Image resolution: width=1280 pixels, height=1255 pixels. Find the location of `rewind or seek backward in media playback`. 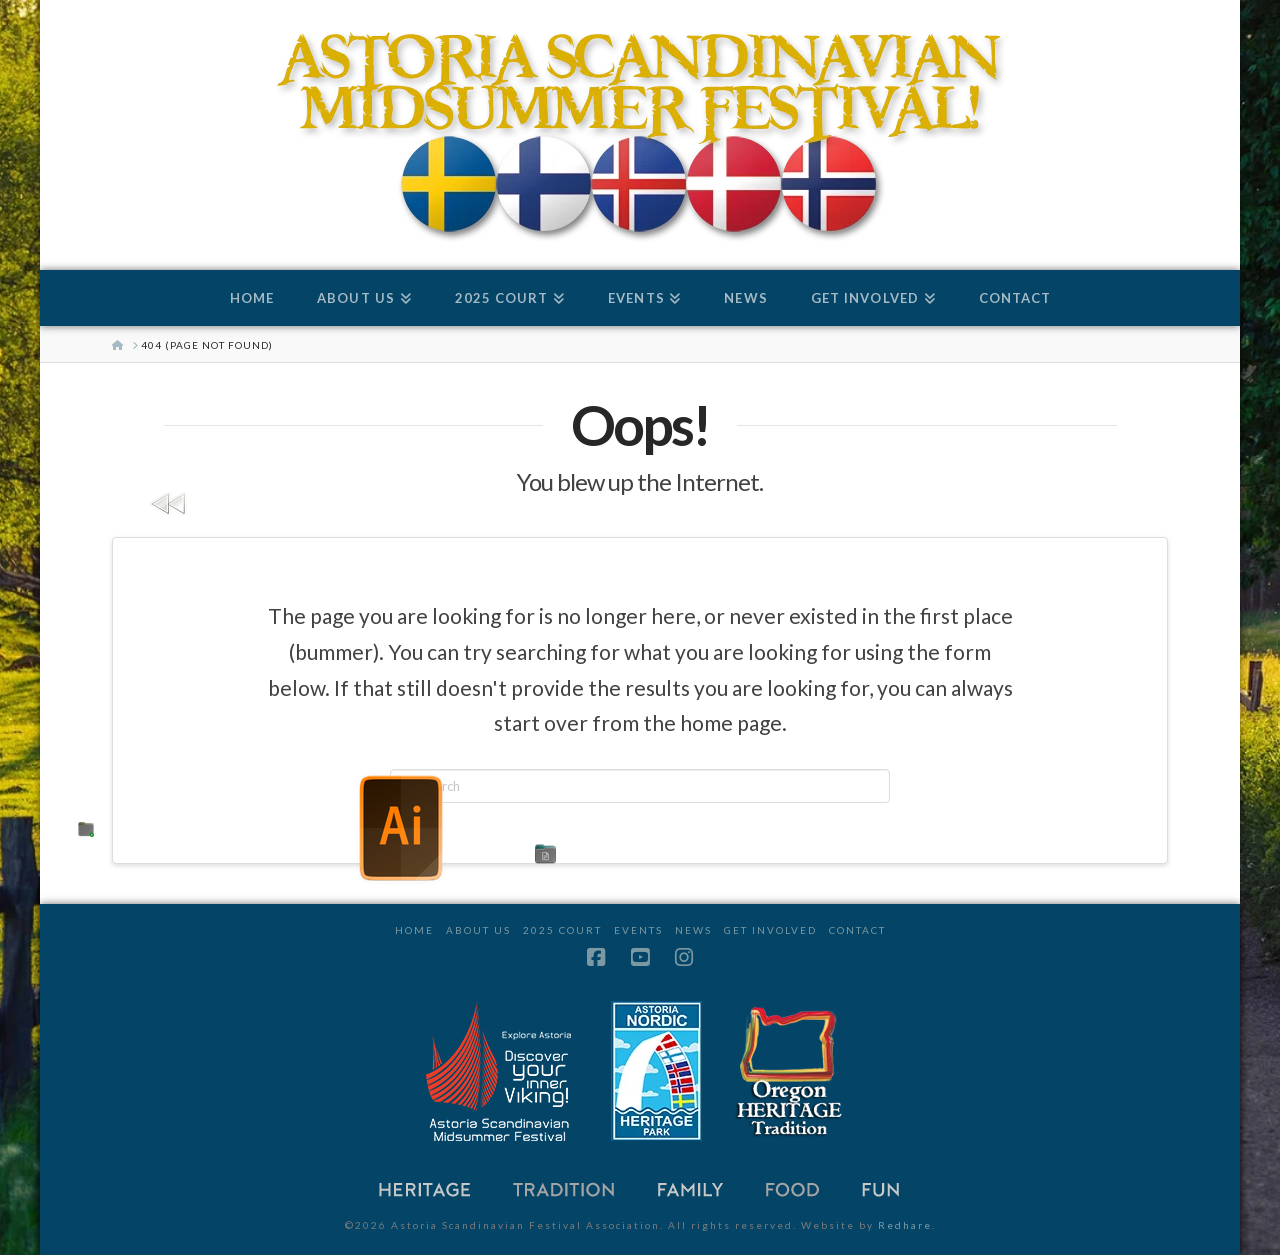

rewind or seek backward in media playback is located at coordinates (168, 504).